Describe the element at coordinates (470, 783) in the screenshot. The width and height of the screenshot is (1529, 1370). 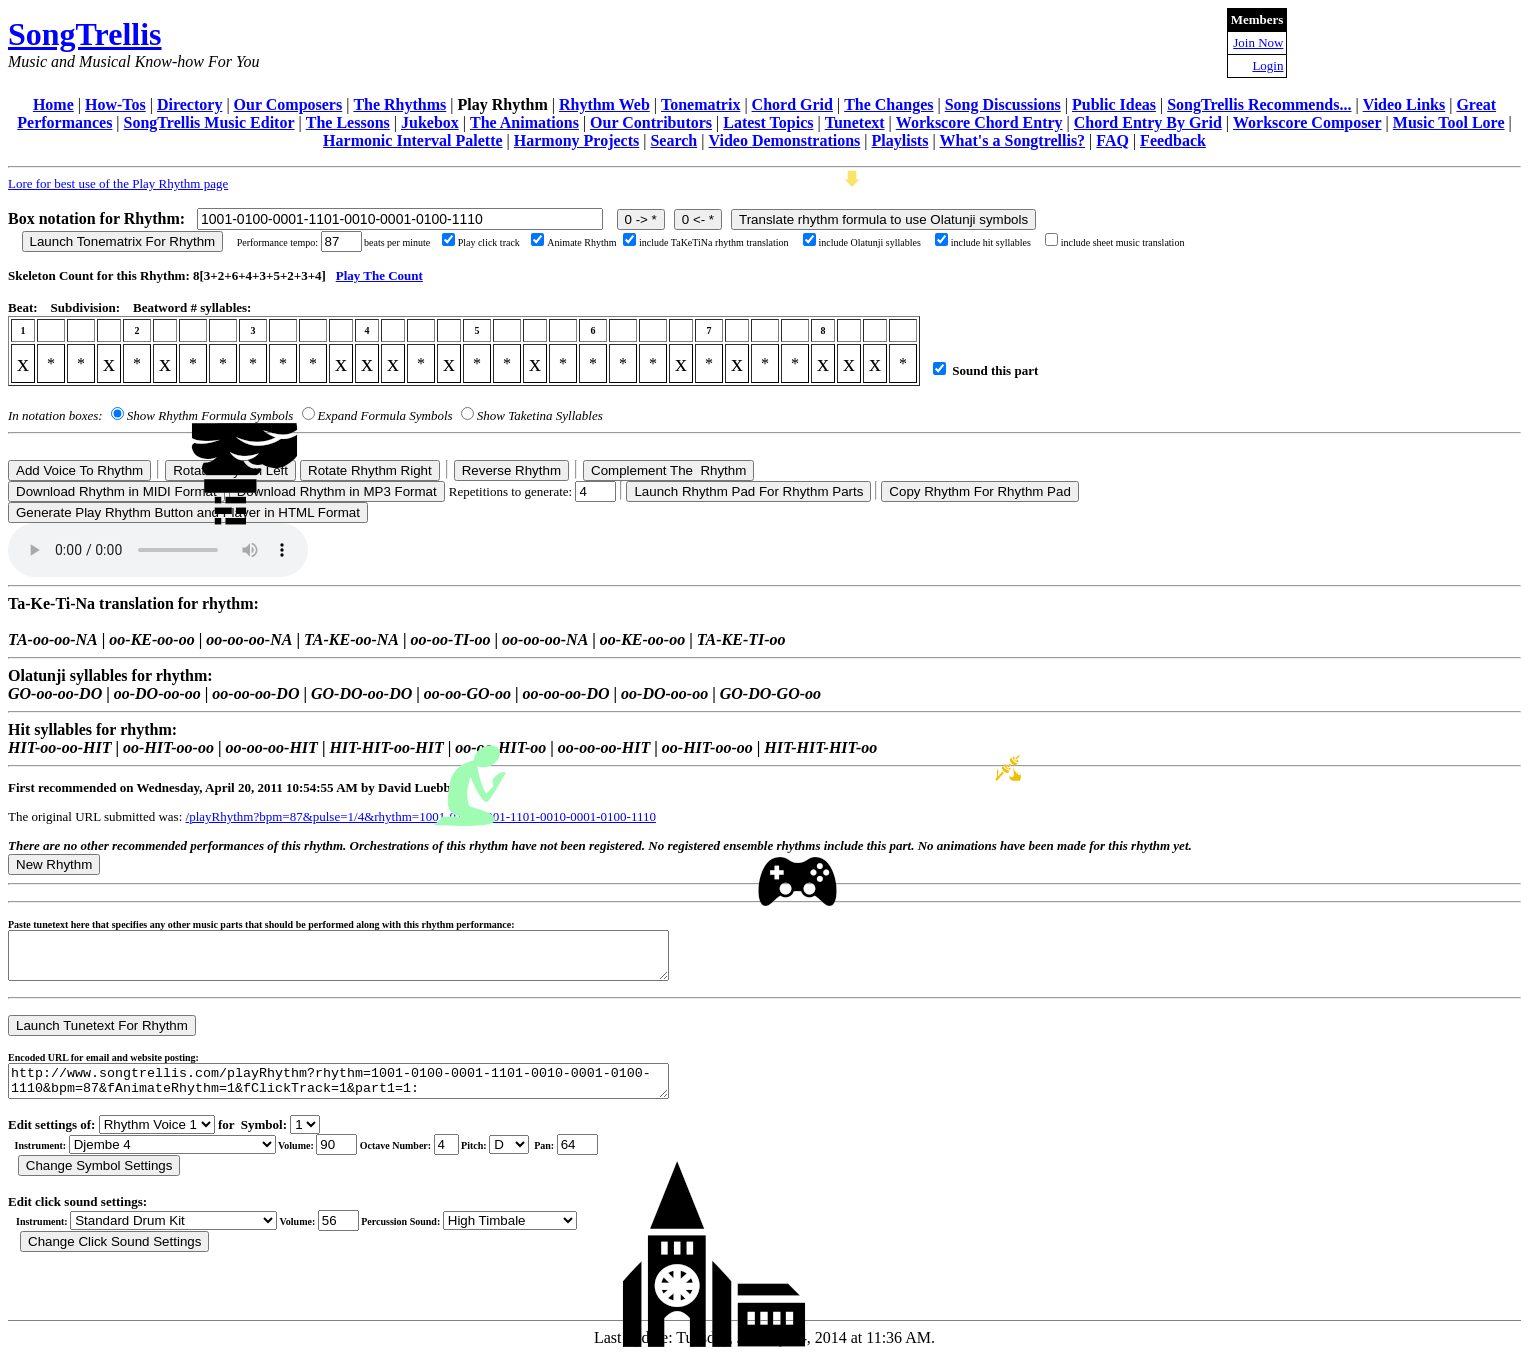
I see `indicates a prayer or meditation area` at that location.